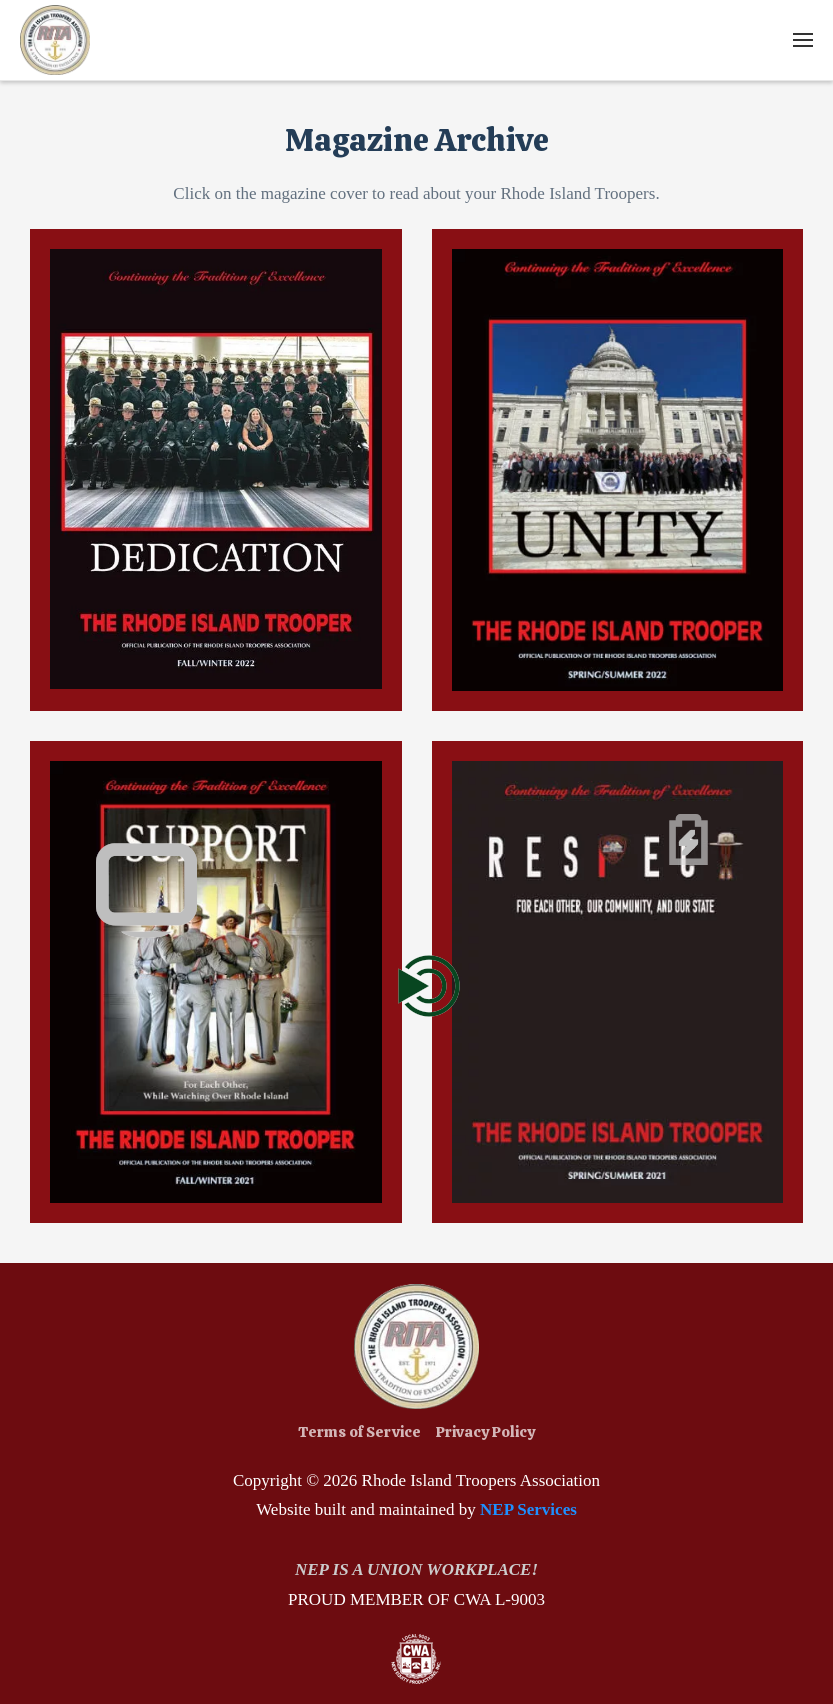  Describe the element at coordinates (146, 887) in the screenshot. I see `display or monitor settings` at that location.